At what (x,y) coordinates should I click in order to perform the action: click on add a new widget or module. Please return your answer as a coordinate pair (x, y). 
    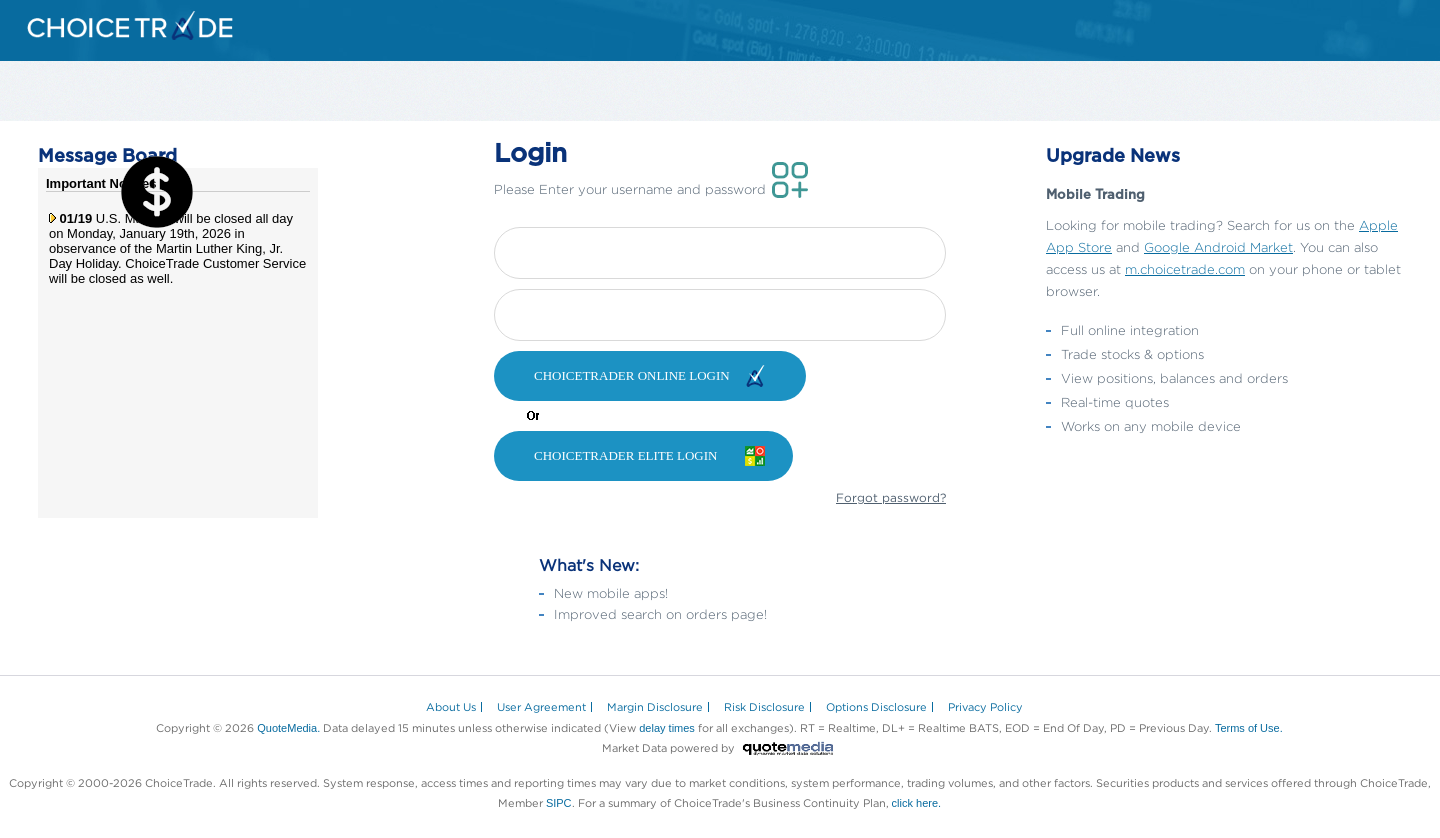
    Looking at the image, I should click on (790, 180).